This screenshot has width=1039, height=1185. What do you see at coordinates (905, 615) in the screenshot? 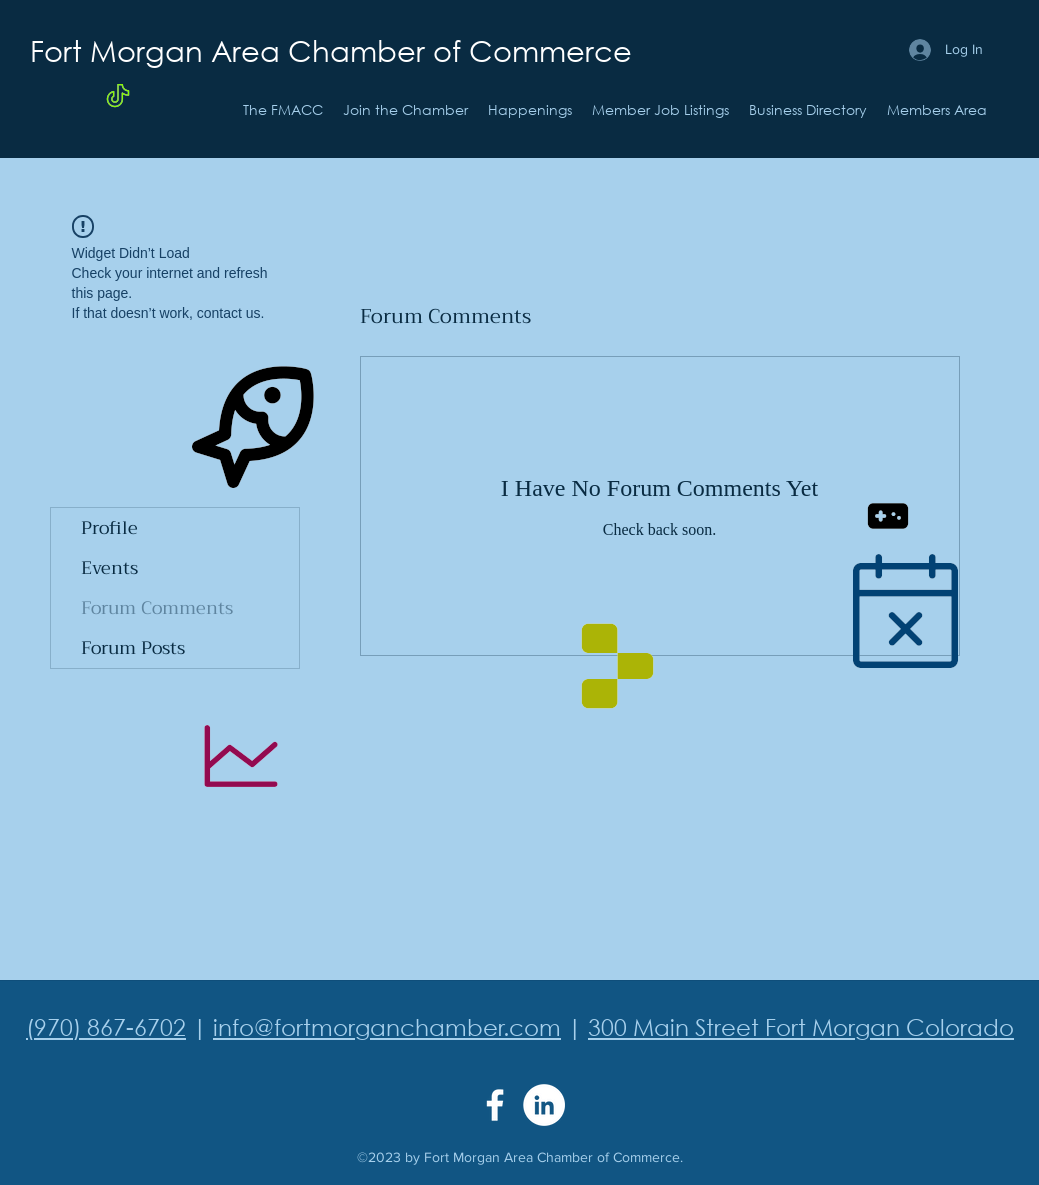
I see `cancel or delete an event` at bounding box center [905, 615].